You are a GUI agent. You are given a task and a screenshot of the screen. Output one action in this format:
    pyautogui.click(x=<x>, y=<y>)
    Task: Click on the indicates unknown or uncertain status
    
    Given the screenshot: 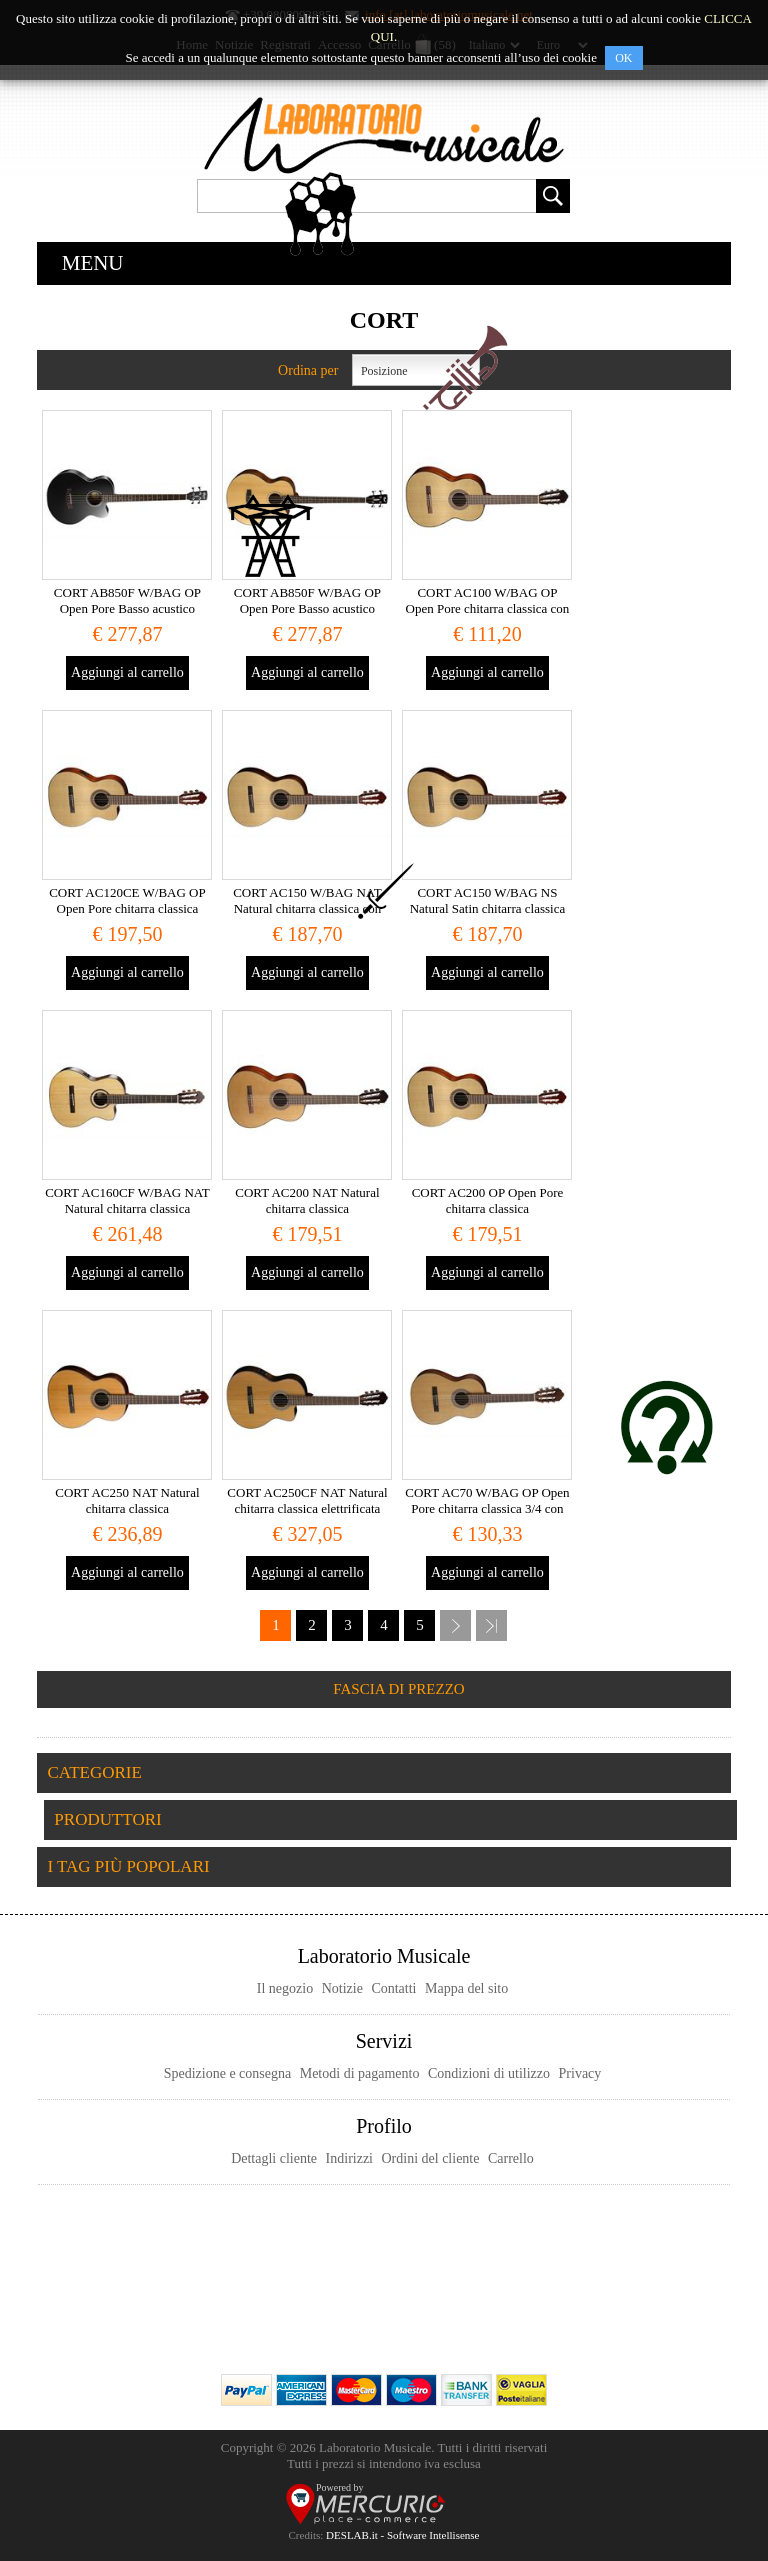 What is the action you would take?
    pyautogui.click(x=666, y=1427)
    